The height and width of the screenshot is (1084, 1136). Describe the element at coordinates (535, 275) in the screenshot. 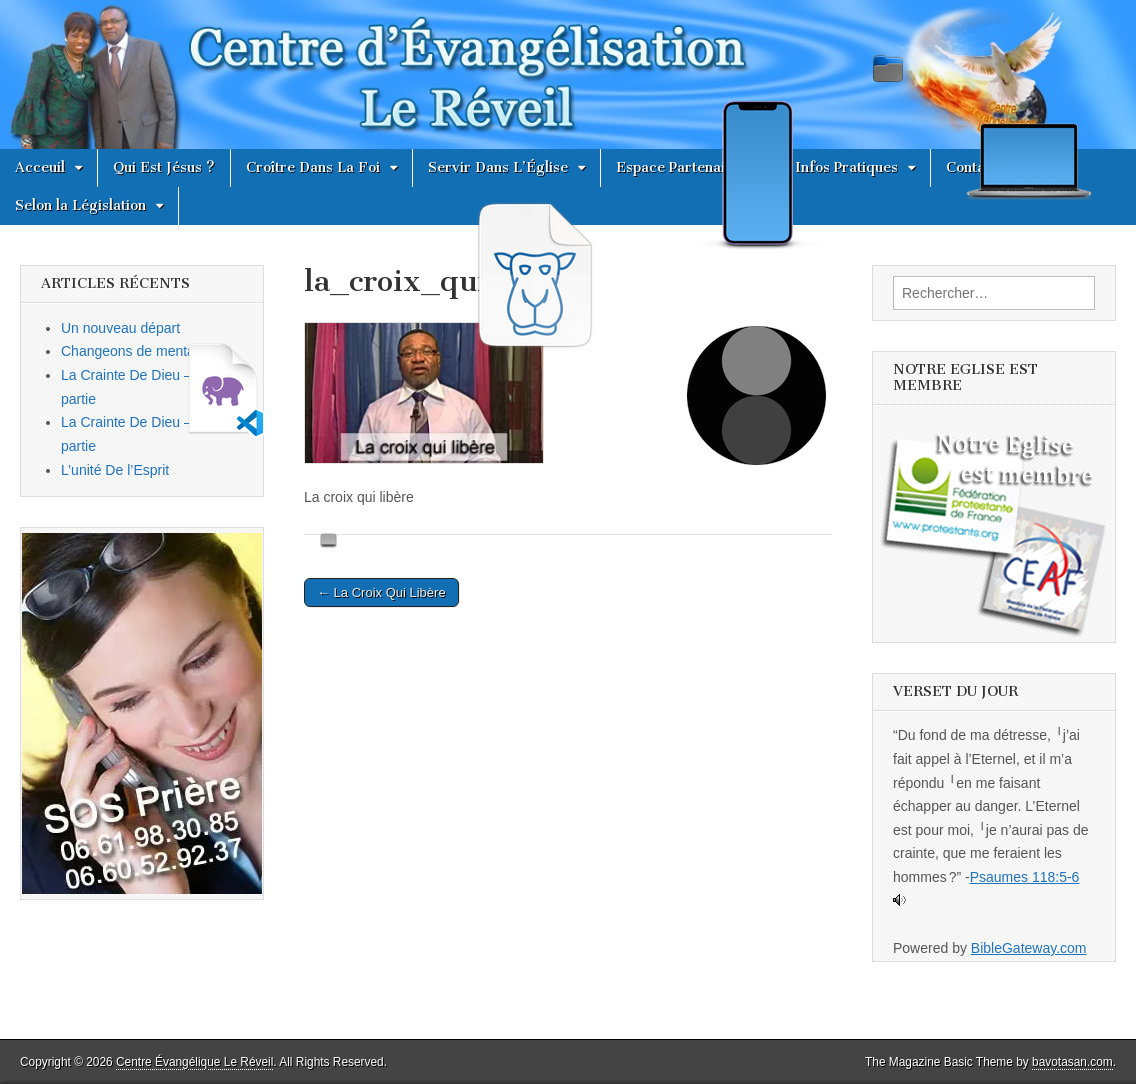

I see `a perl programming language file` at that location.